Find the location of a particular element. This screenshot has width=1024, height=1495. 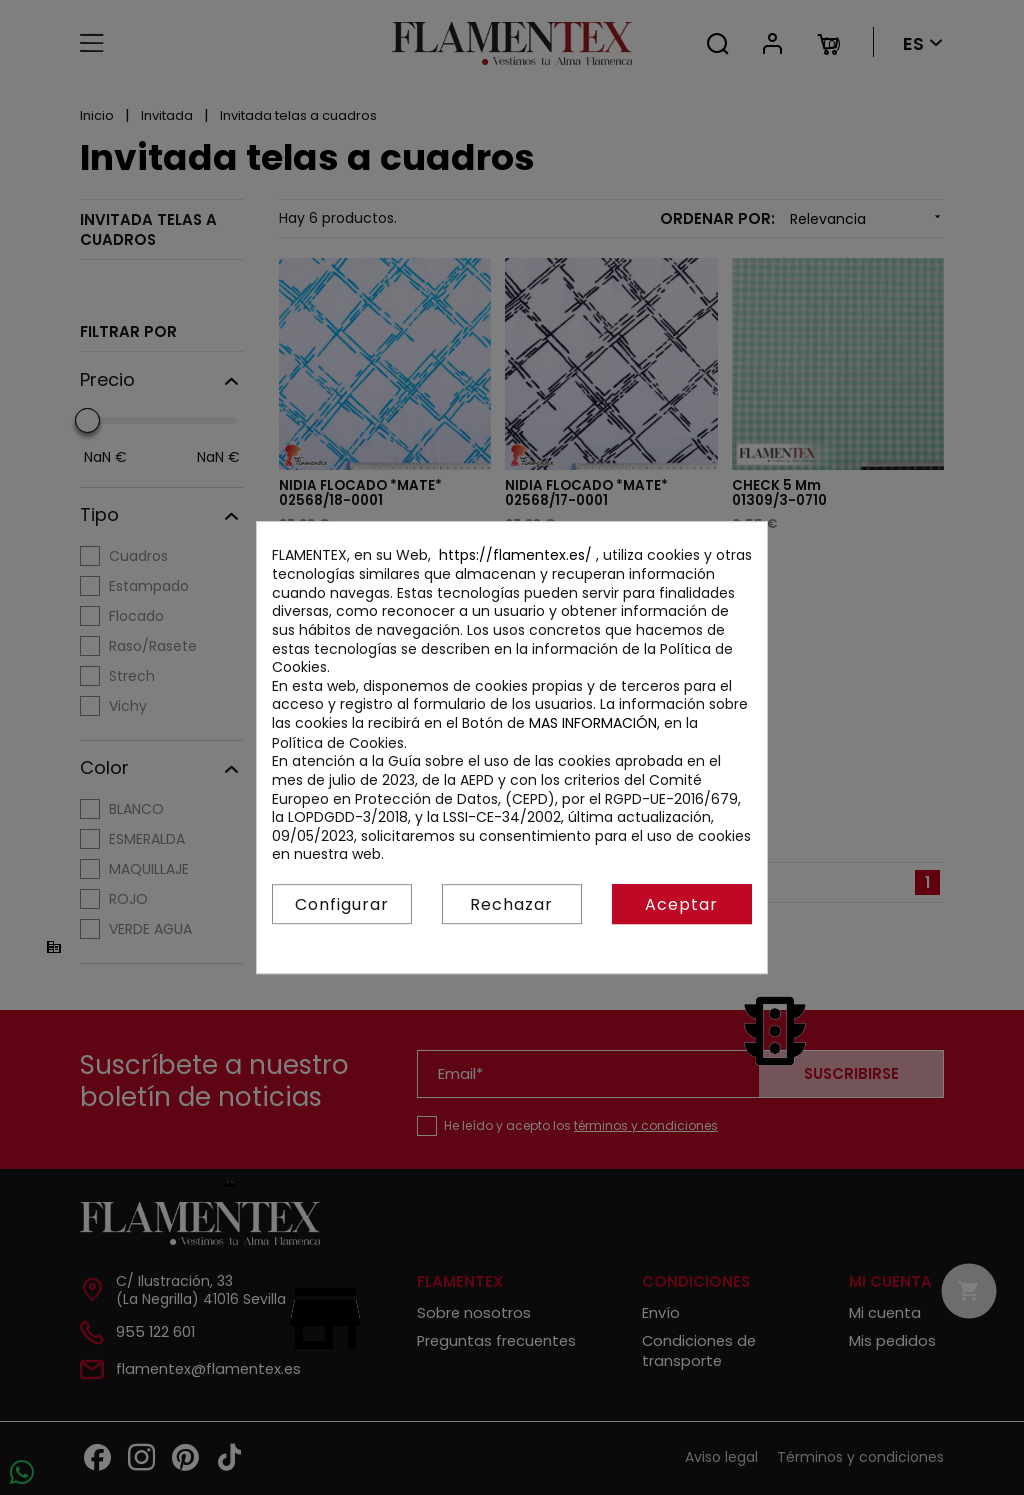

expand or collapse a dropdown menu upward is located at coordinates (230, 1184).